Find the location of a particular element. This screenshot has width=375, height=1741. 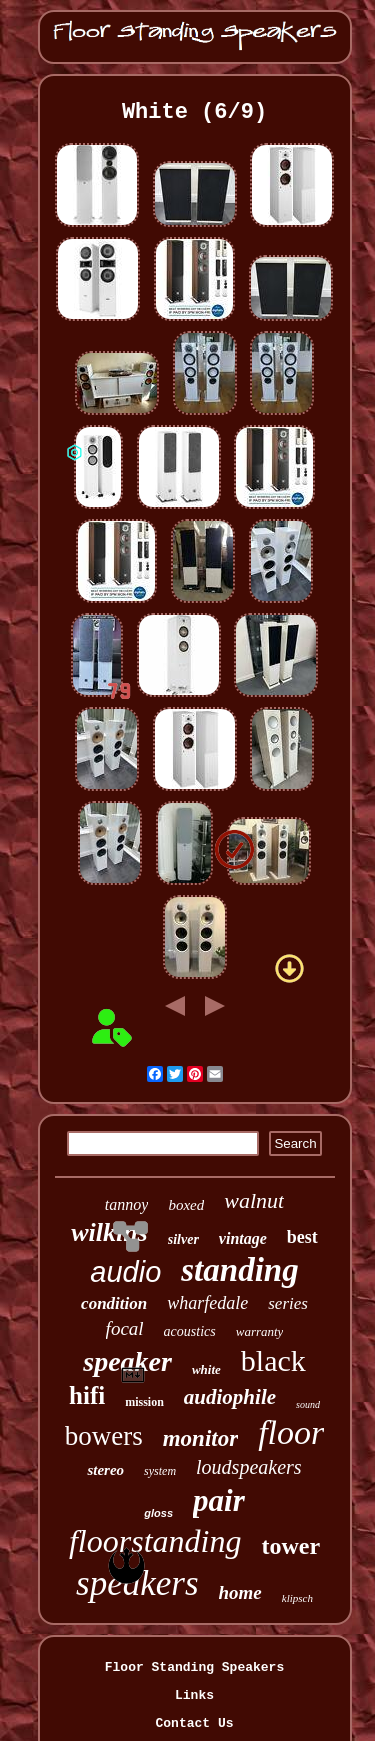

tag or label a user profile is located at coordinates (111, 1026).